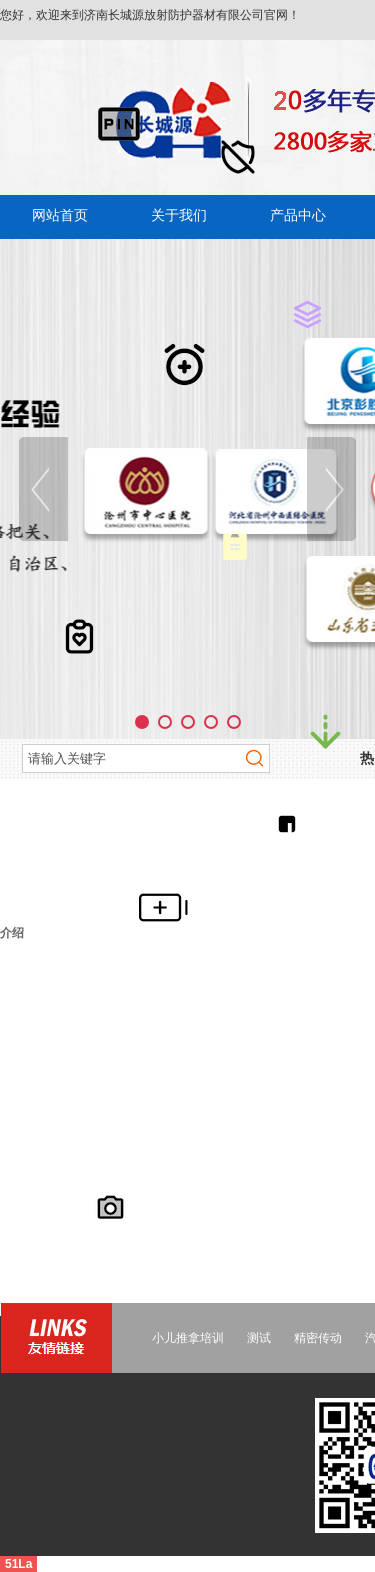  I want to click on view your saved favorites or wishlist, so click(79, 636).